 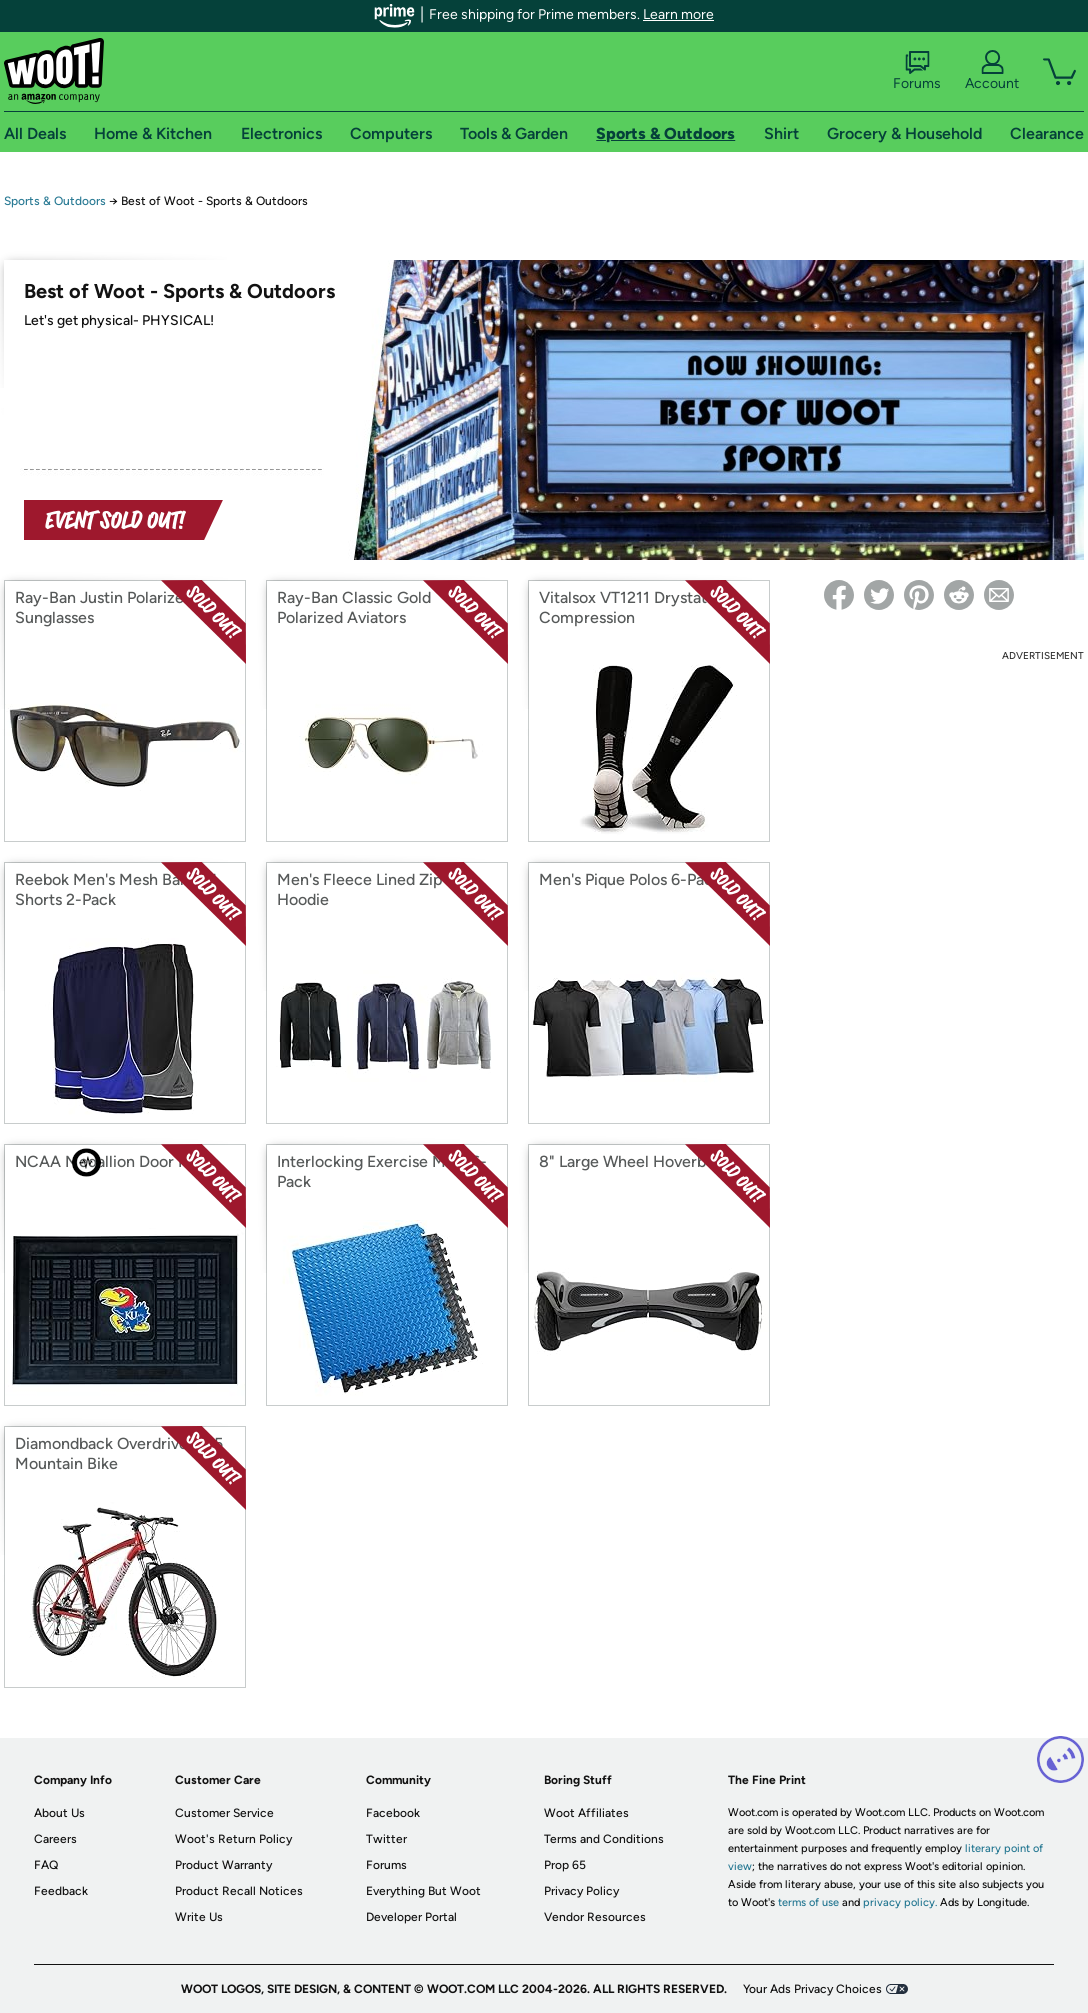 I want to click on graylog logo - open log management platform, so click(x=86, y=1162).